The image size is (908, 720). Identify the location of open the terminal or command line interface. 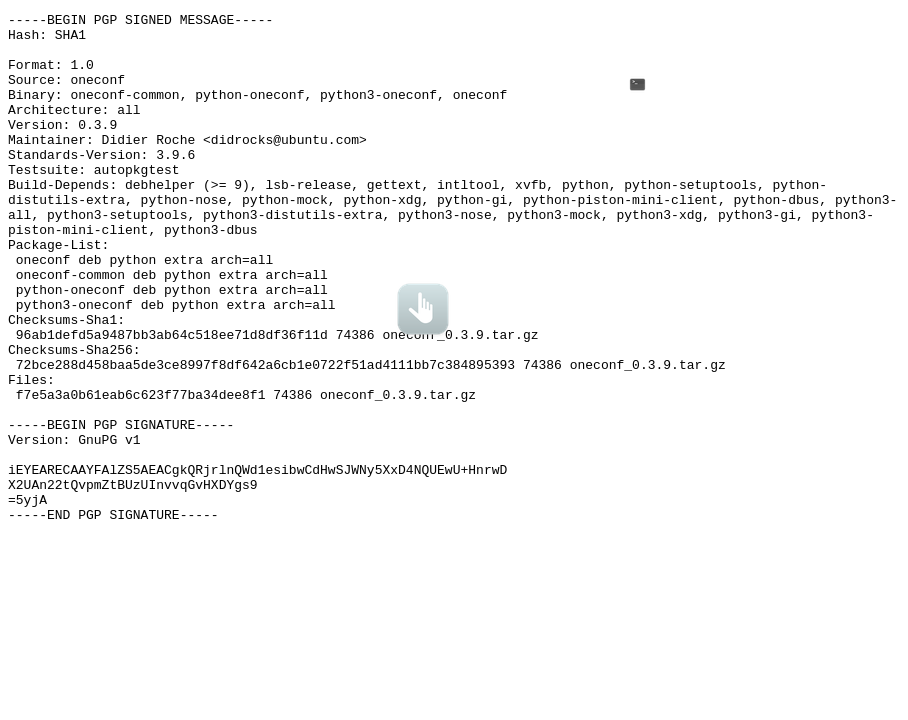
(637, 84).